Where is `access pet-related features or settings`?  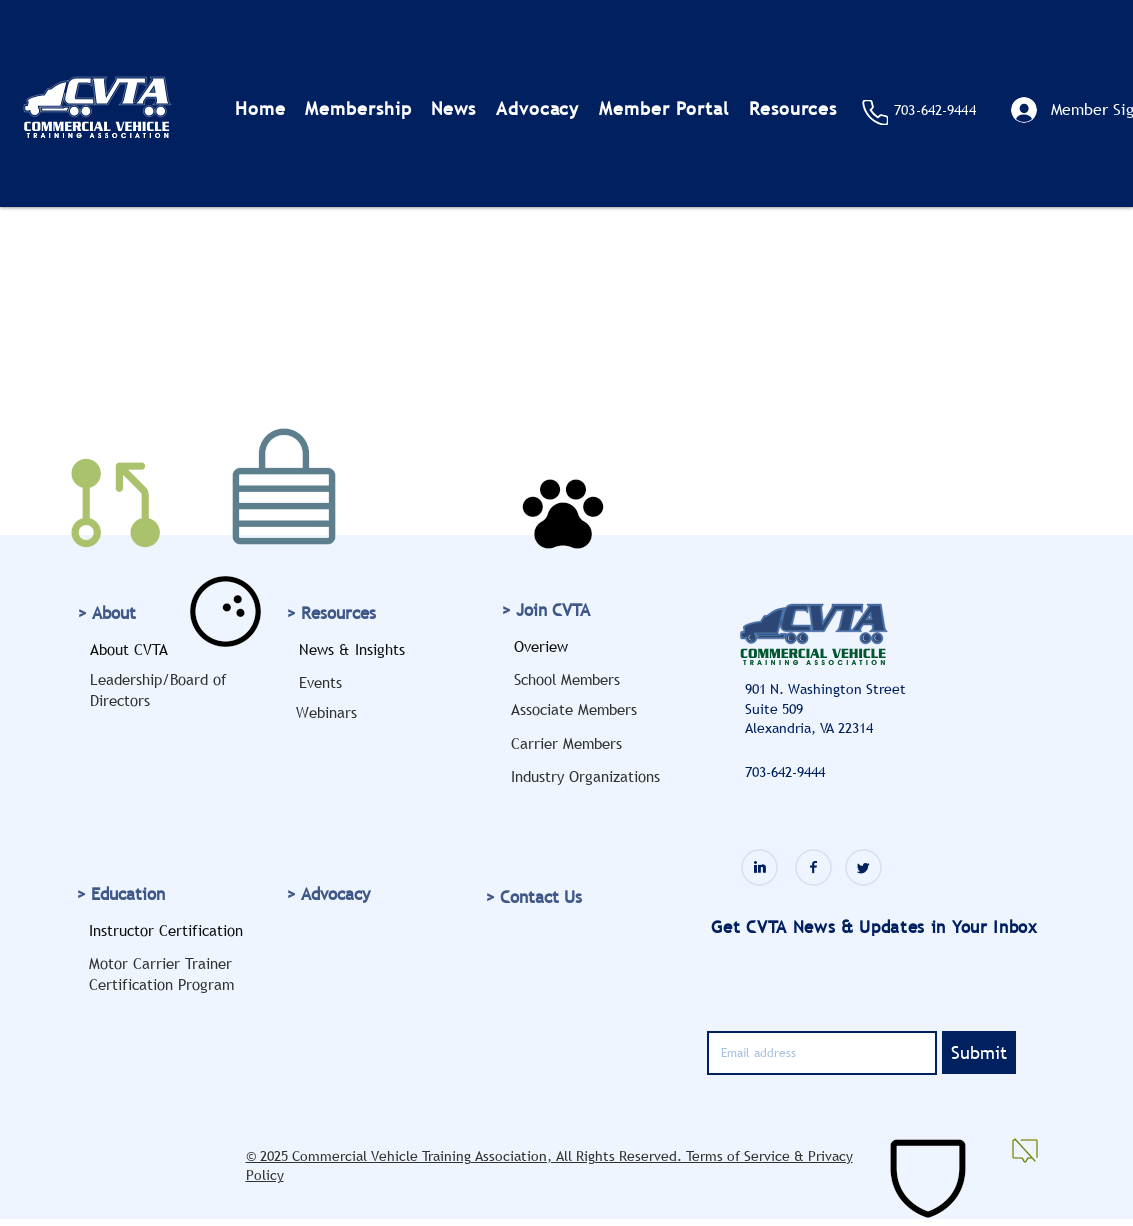
access pet-related features or settings is located at coordinates (563, 514).